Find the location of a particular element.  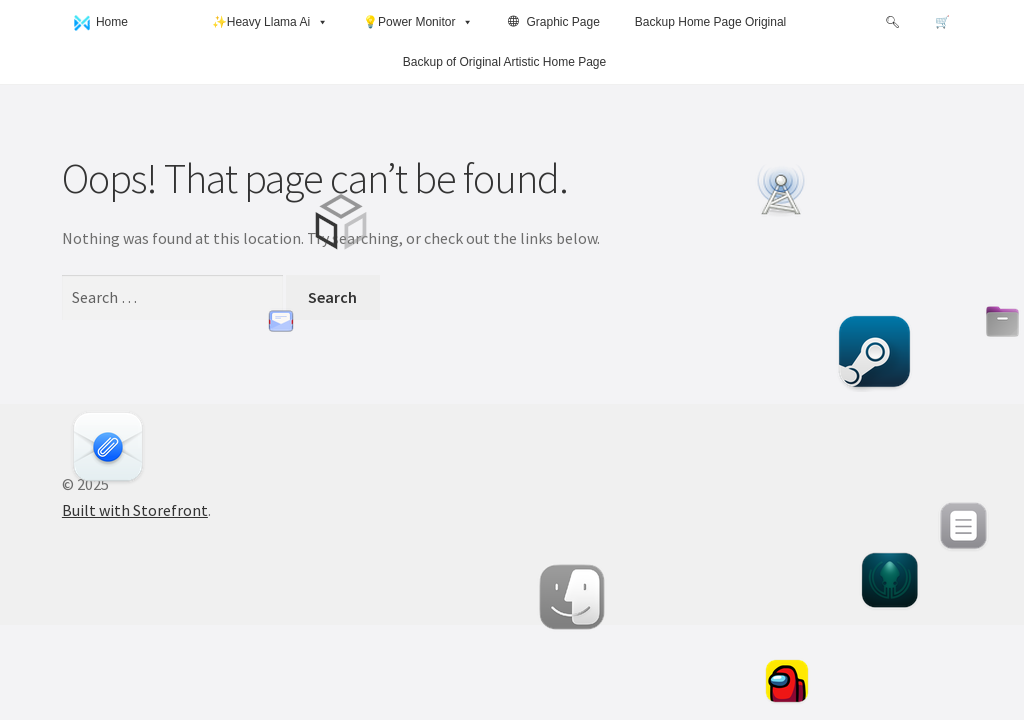

open gitkraken git client is located at coordinates (890, 580).